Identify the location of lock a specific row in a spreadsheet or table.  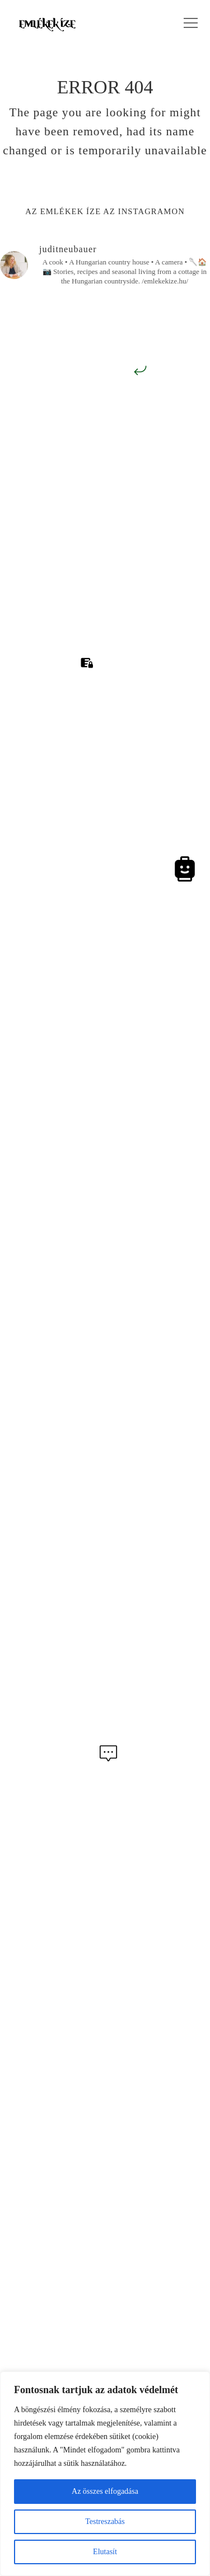
(86, 663).